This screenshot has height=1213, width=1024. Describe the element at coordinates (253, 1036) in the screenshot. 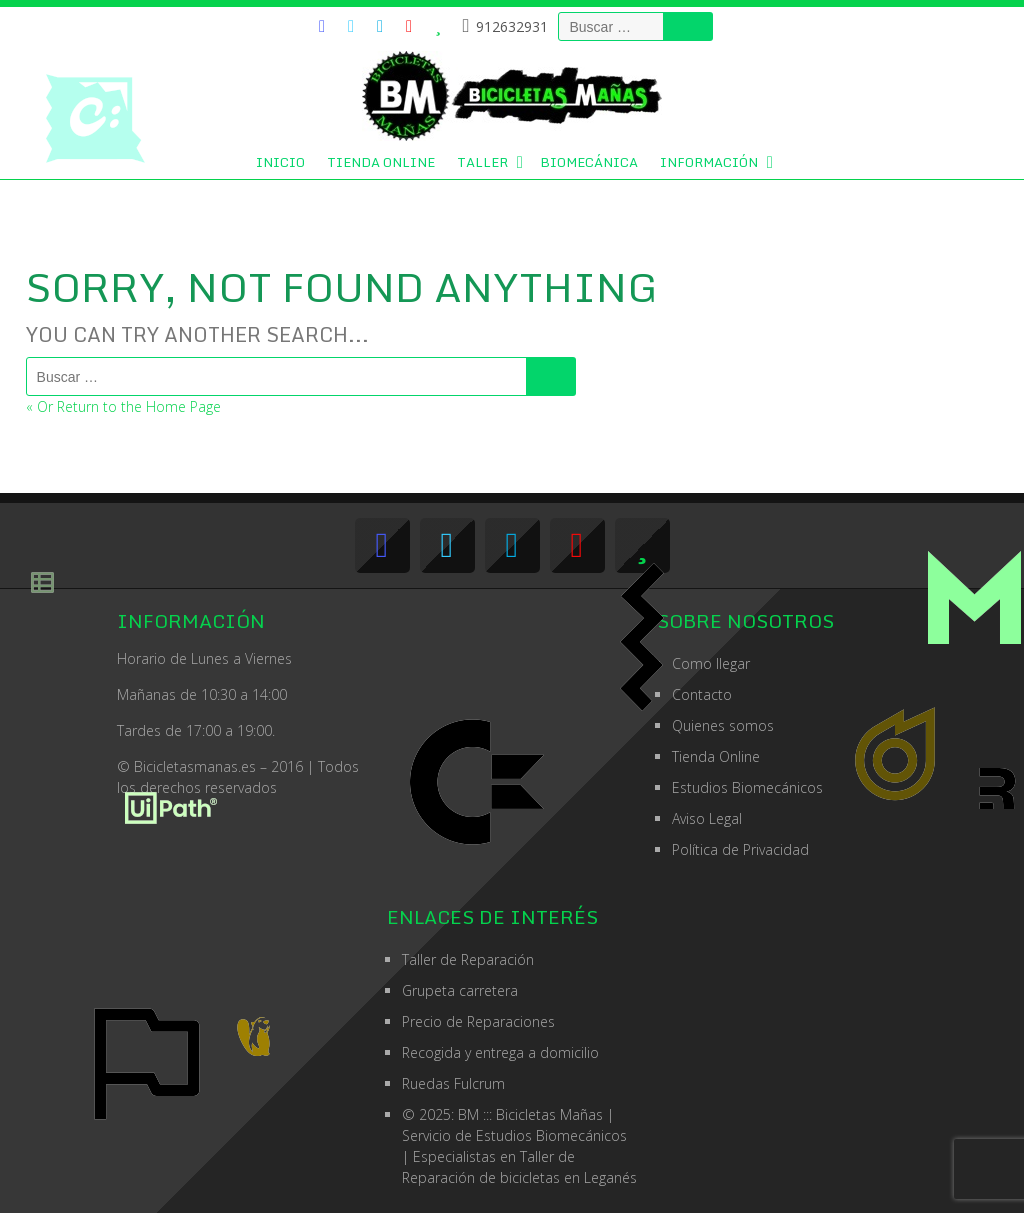

I see `open dbeaver database management application` at that location.